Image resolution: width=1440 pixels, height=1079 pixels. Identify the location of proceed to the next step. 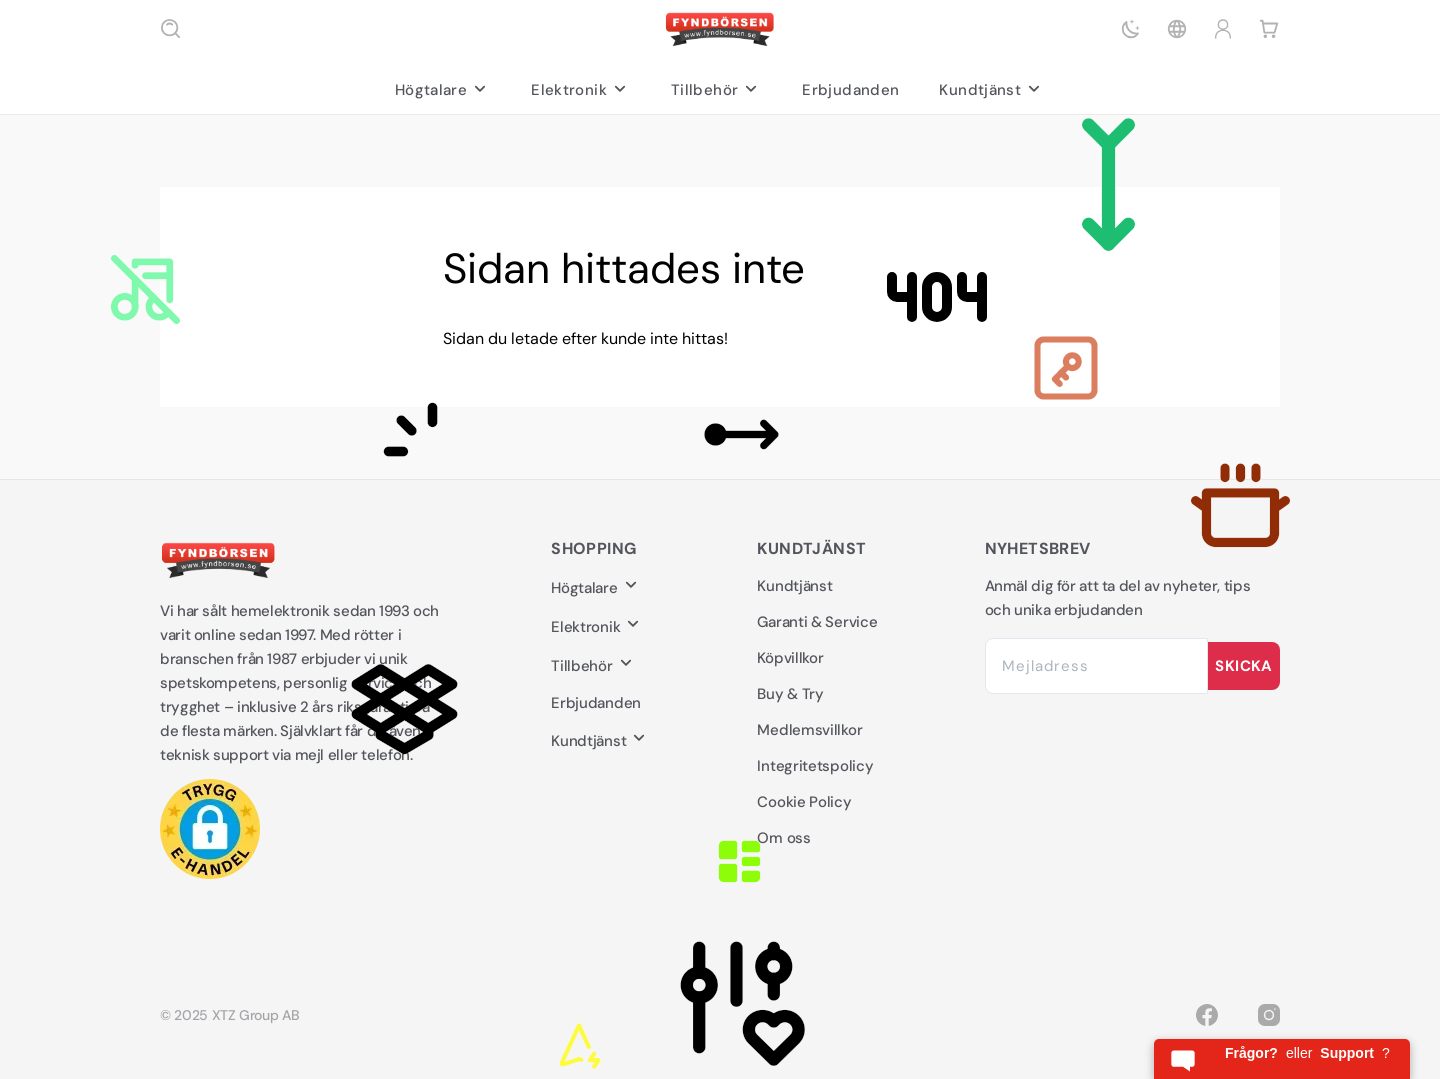
(741, 434).